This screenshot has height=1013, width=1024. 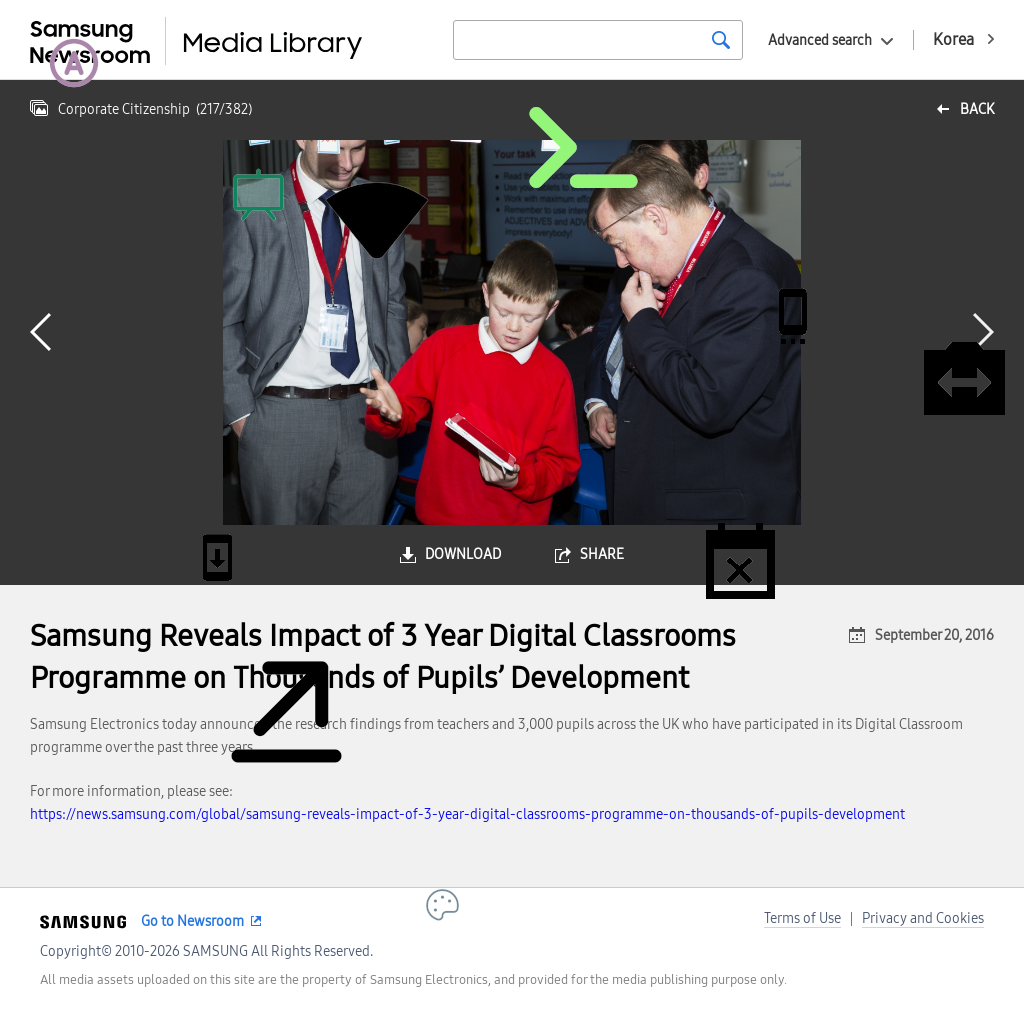 I want to click on open link in new window or tab, so click(x=286, y=707).